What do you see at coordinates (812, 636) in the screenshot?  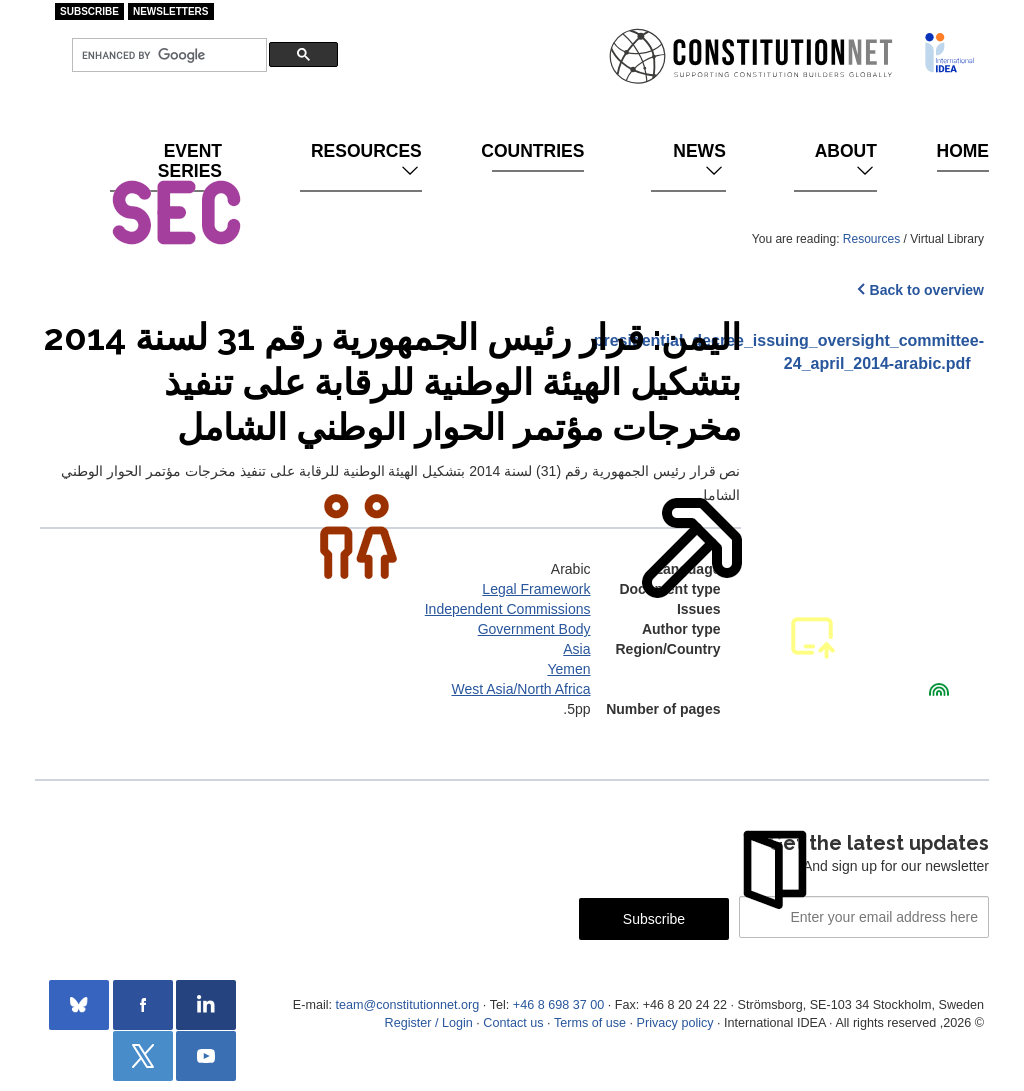 I see `upload content to tablet device` at bounding box center [812, 636].